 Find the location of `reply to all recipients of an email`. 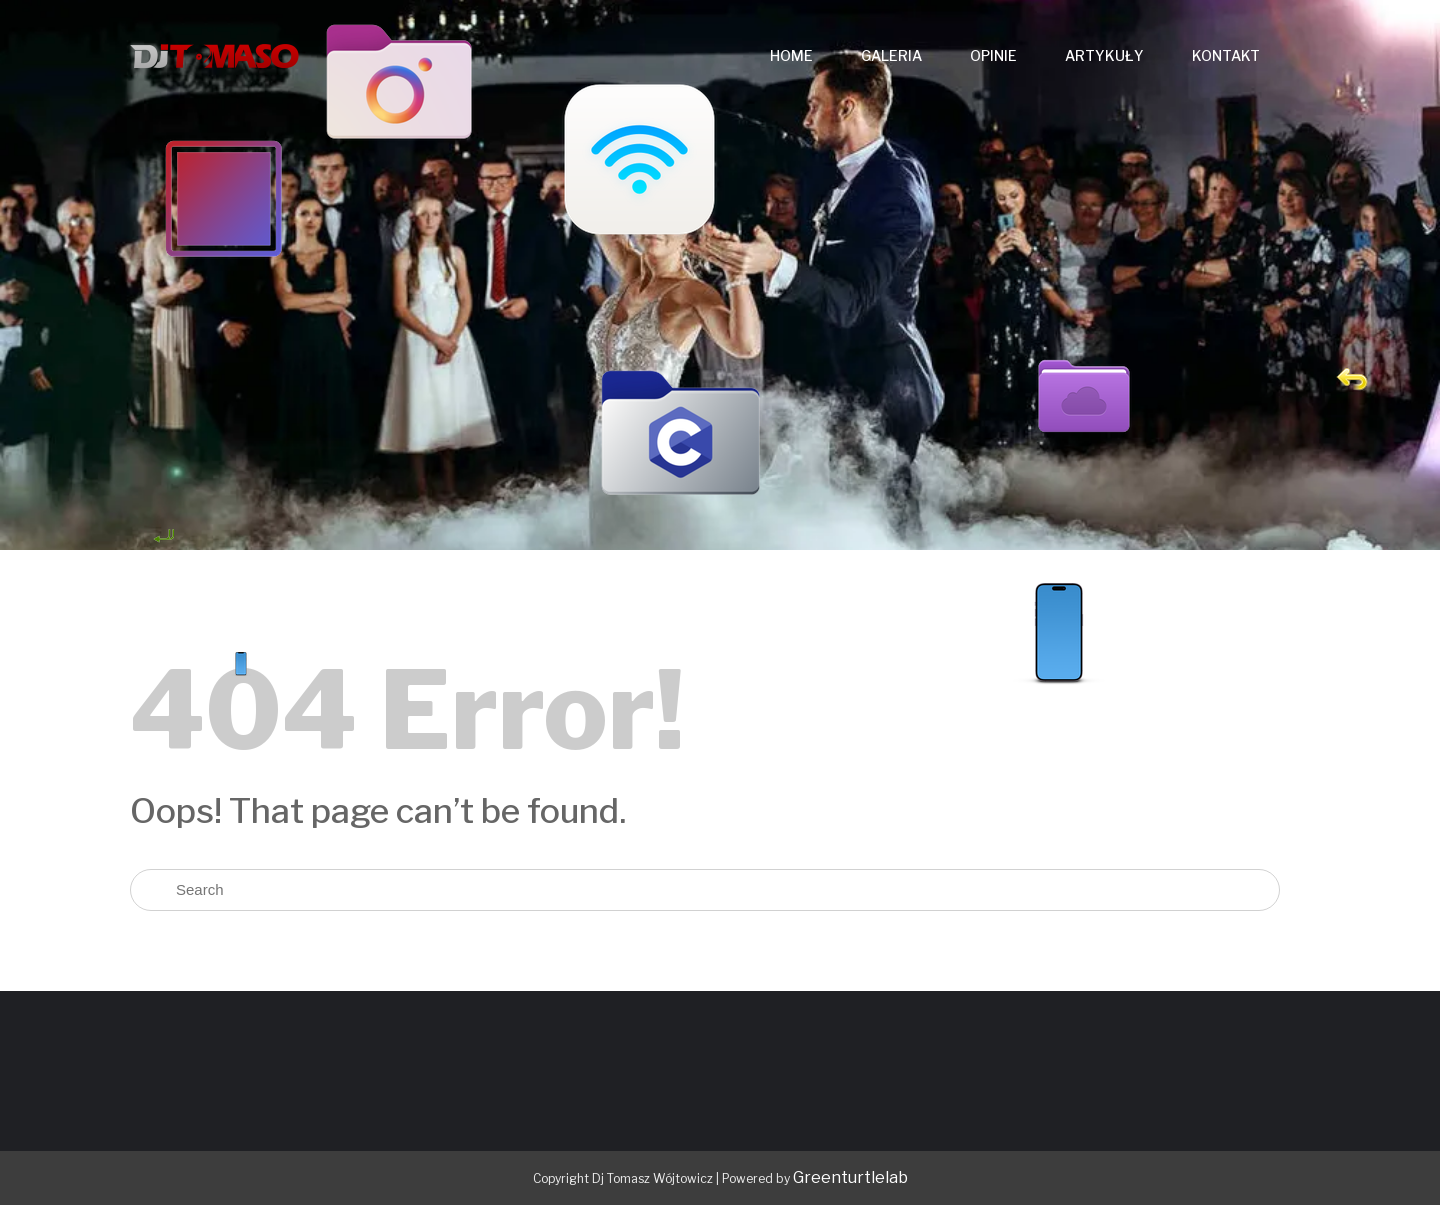

reply to all recipients of an email is located at coordinates (163, 534).